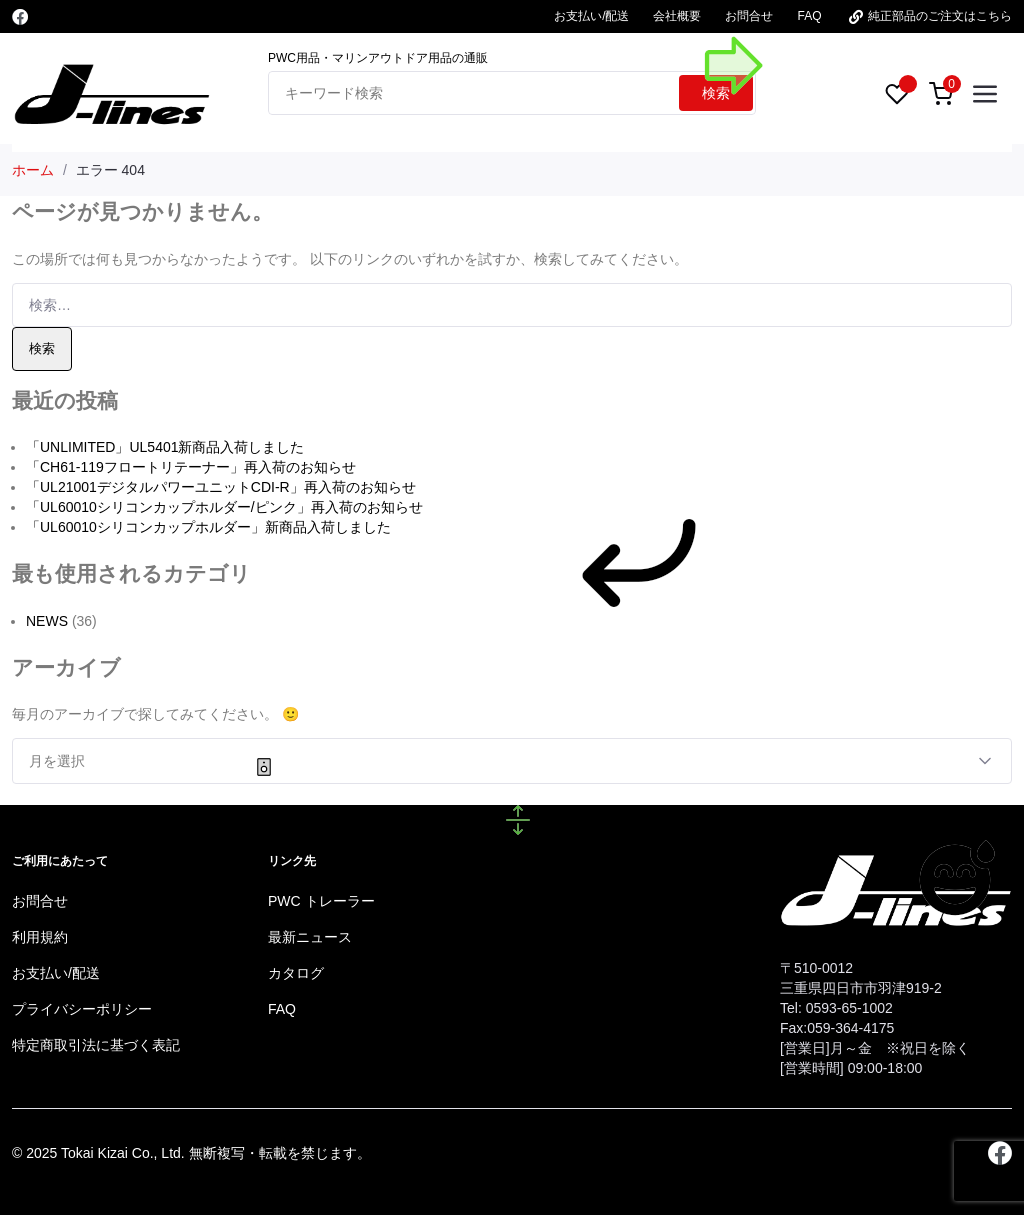  What do you see at coordinates (731, 65) in the screenshot?
I see `navigate to the next item or step` at bounding box center [731, 65].